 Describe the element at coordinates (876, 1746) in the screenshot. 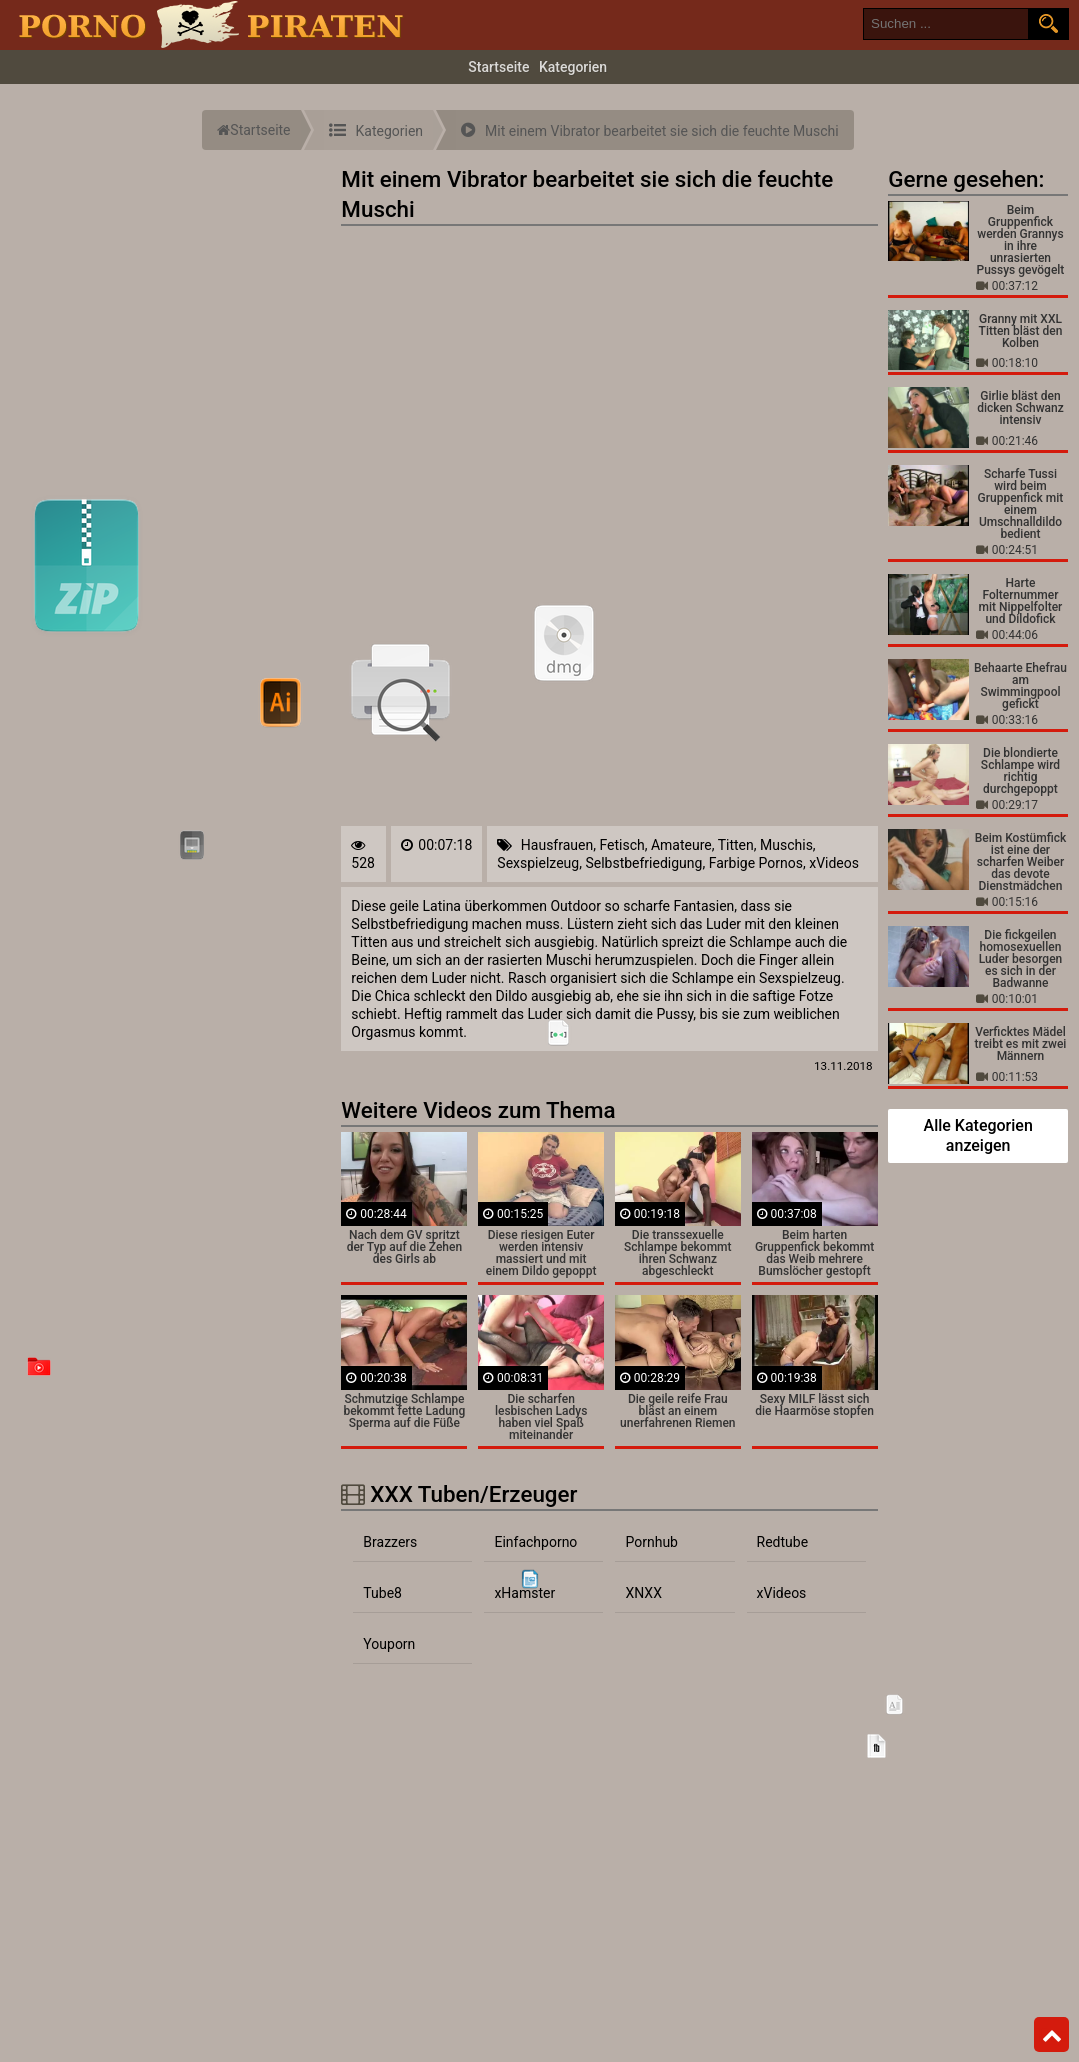

I see `a fictionbook (.fb2) ebook file` at that location.